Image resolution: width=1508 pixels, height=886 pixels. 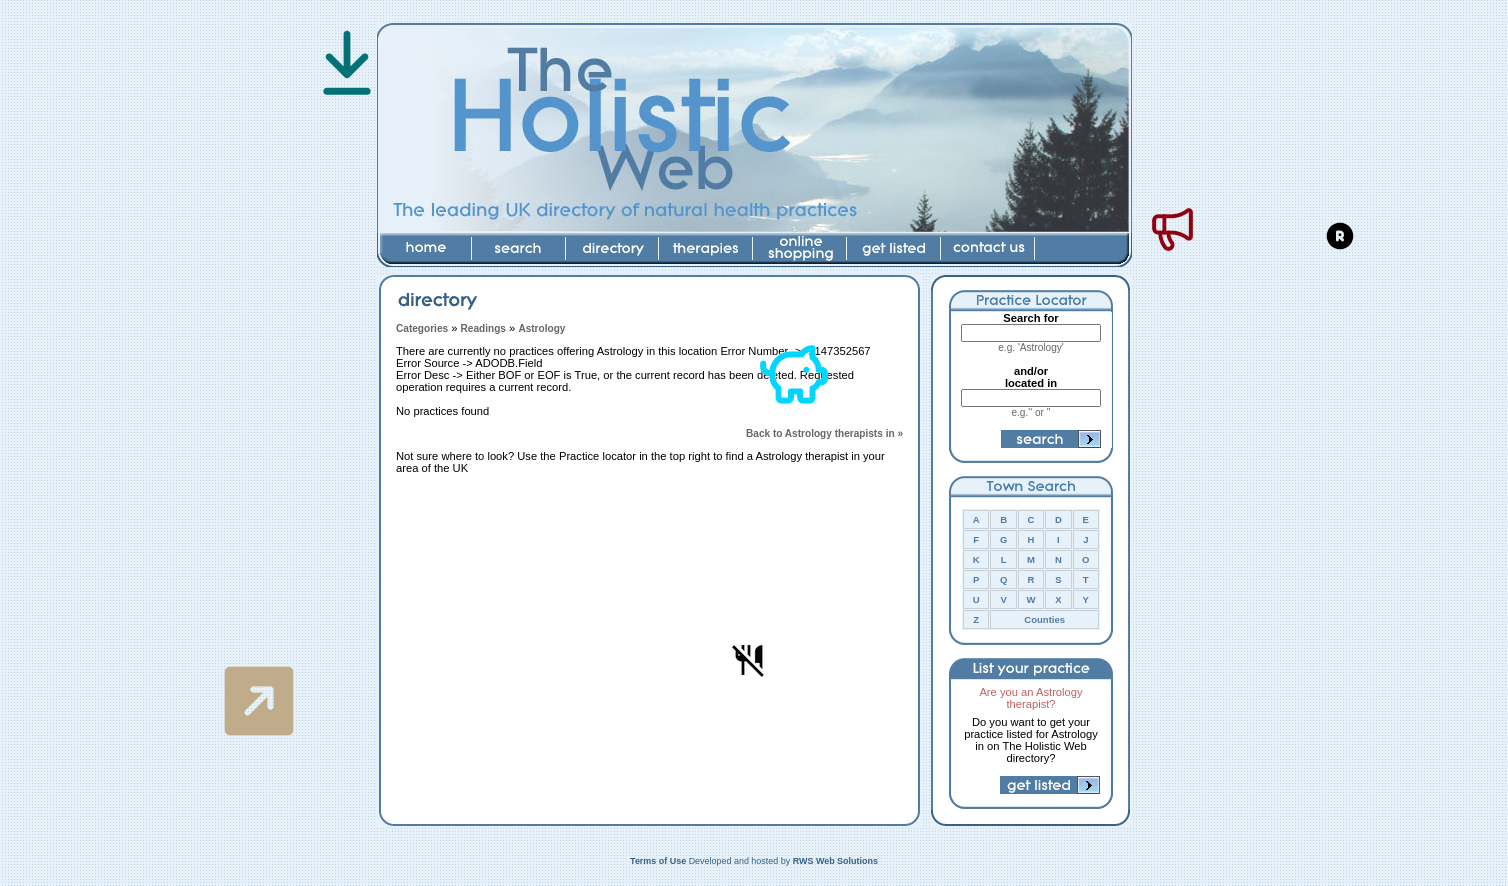 I want to click on make an announcement or broadcast, so click(x=1172, y=228).